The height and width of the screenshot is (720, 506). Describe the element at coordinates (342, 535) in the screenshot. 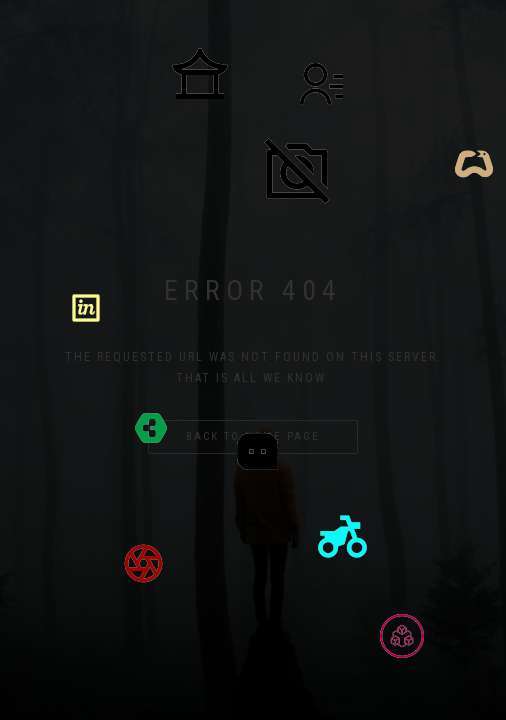

I see `select motorcycle as transportation mode` at that location.